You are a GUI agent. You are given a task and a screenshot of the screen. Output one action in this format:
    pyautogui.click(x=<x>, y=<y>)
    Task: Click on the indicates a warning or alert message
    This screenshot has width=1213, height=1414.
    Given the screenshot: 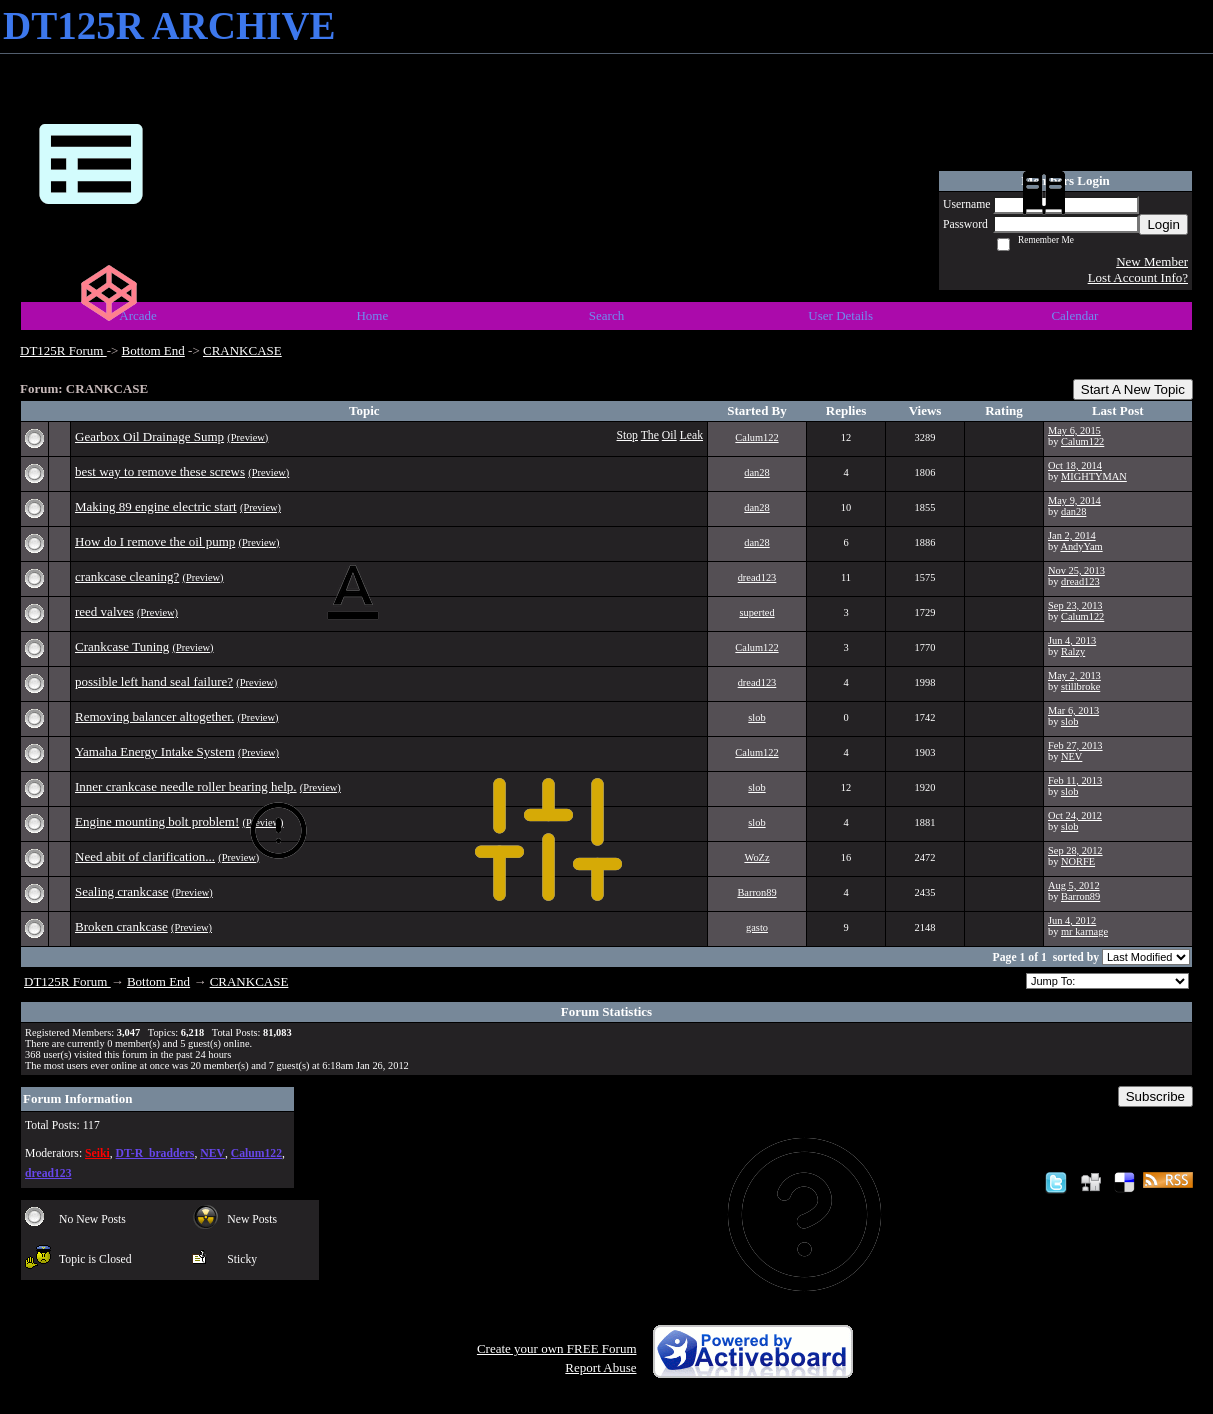 What is the action you would take?
    pyautogui.click(x=278, y=830)
    